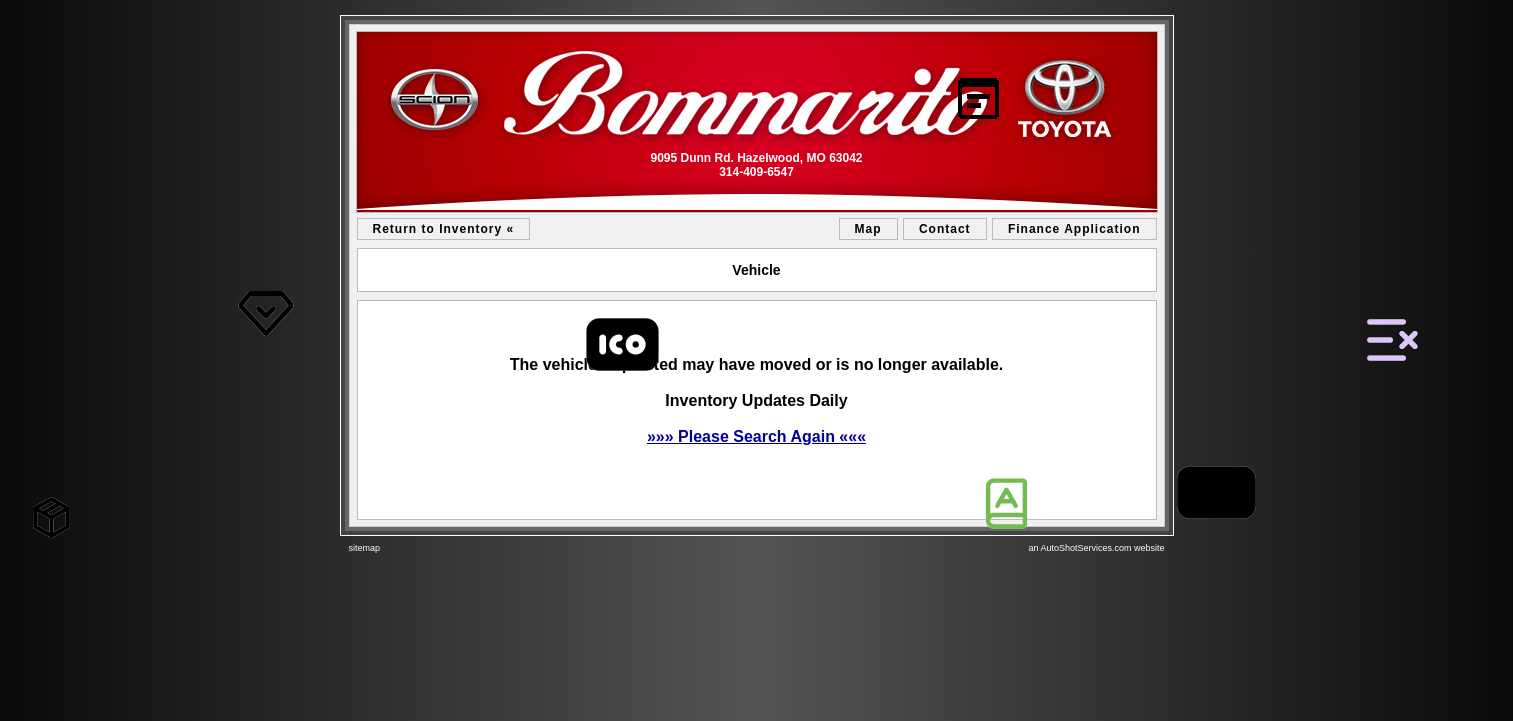 The image size is (1513, 721). Describe the element at coordinates (622, 344) in the screenshot. I see `website favicon or browser tab icon` at that location.